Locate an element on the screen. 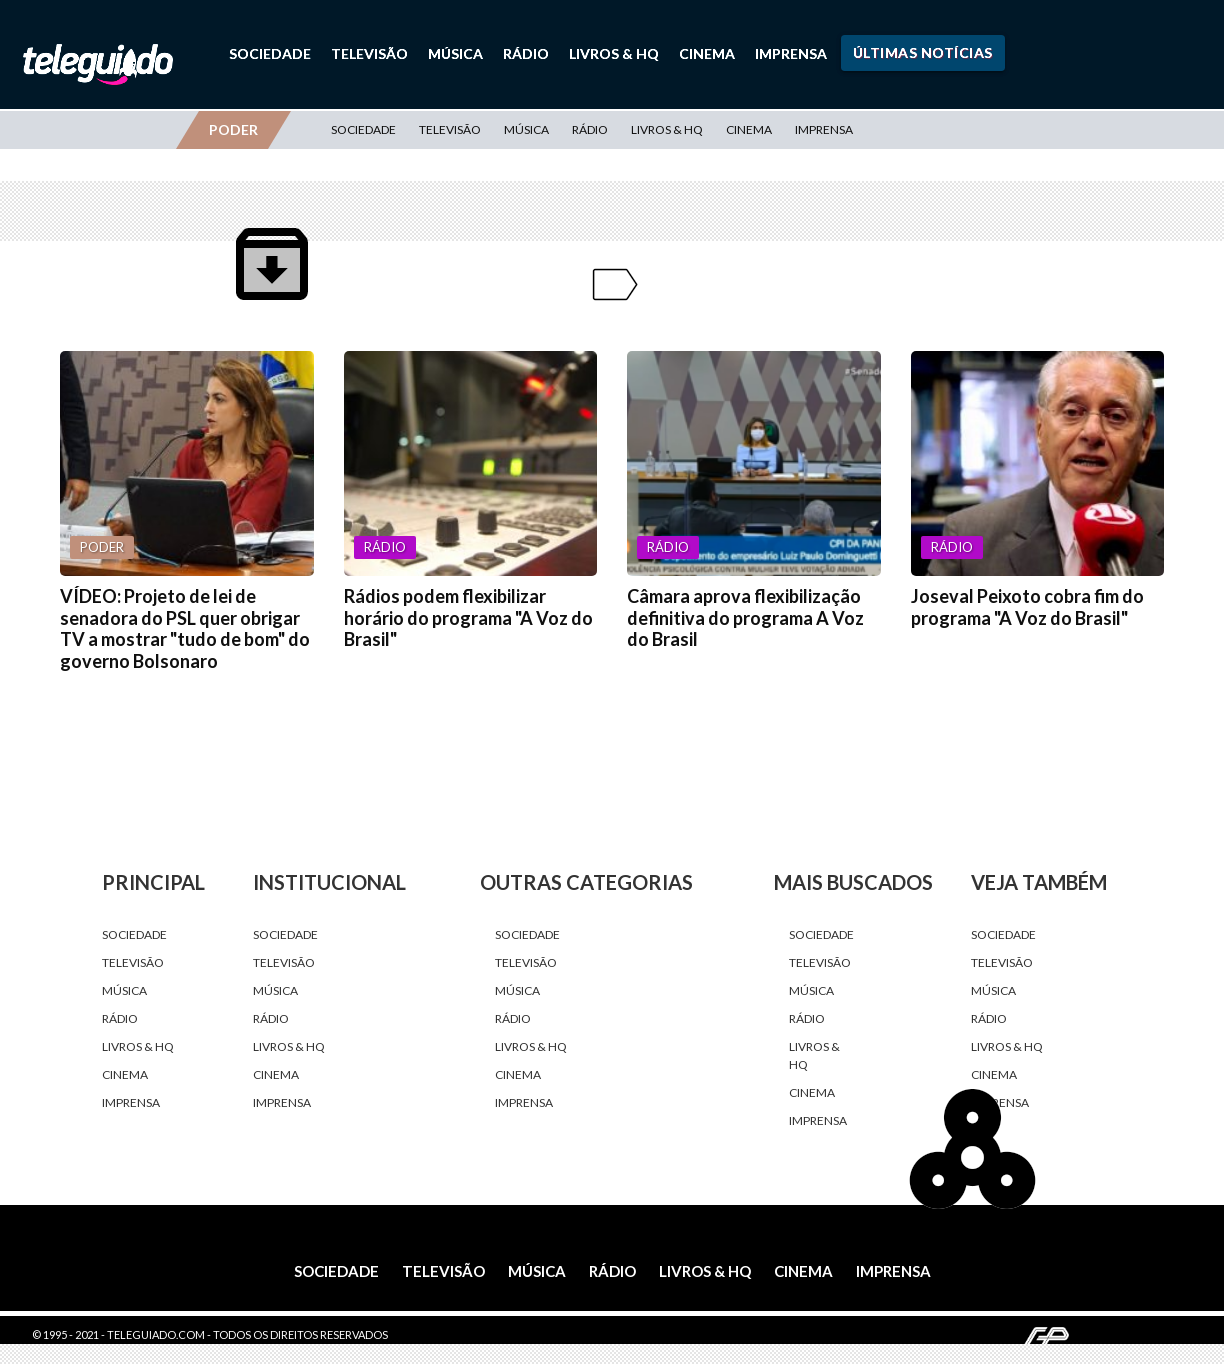  fidget spinner toy or game icon is located at coordinates (972, 1157).